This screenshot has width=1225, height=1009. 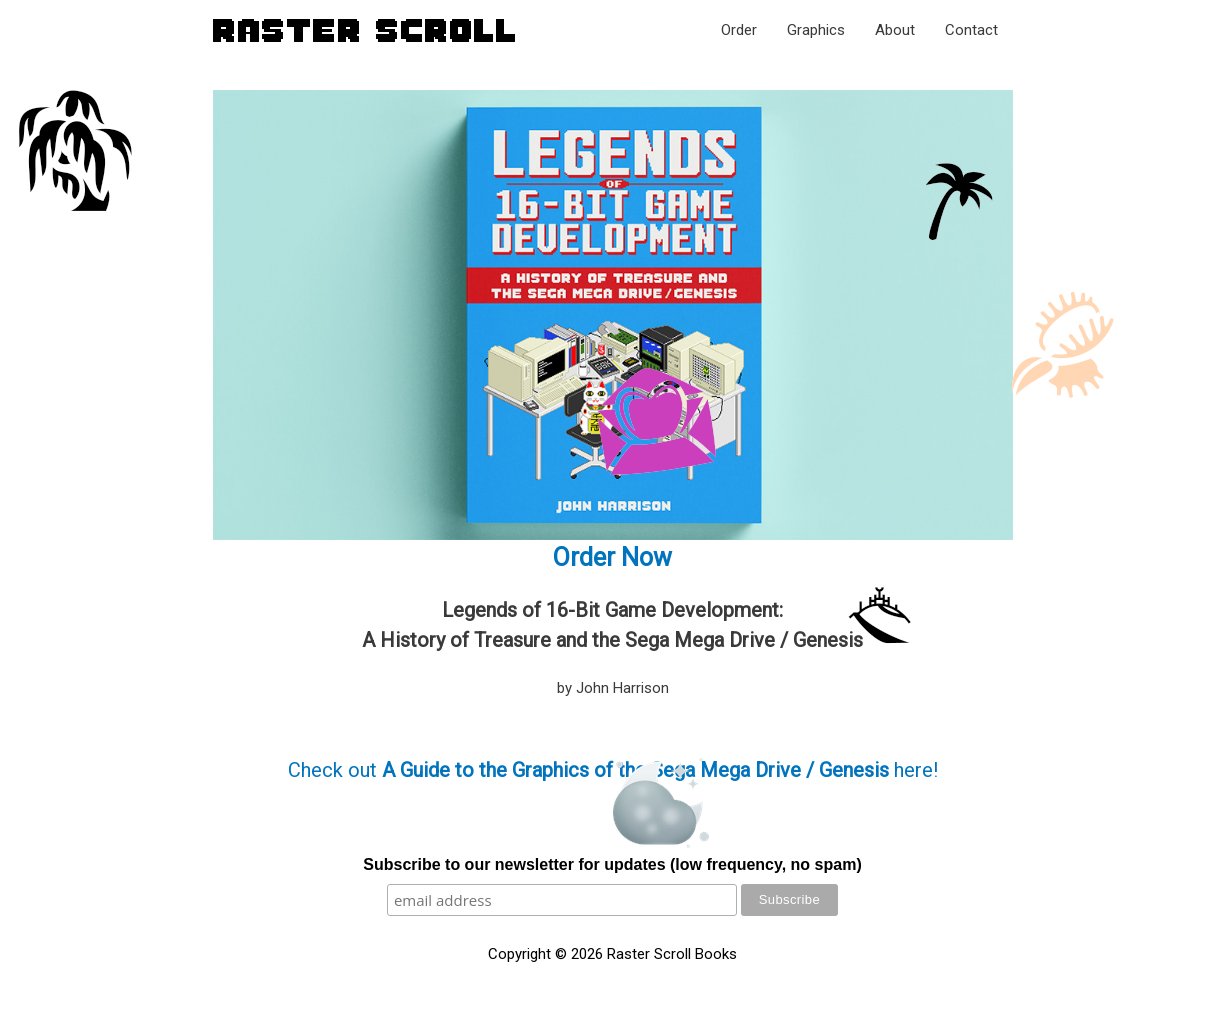 I want to click on venus flytrap plant icon for a nature or botany game, so click(x=1063, y=342).